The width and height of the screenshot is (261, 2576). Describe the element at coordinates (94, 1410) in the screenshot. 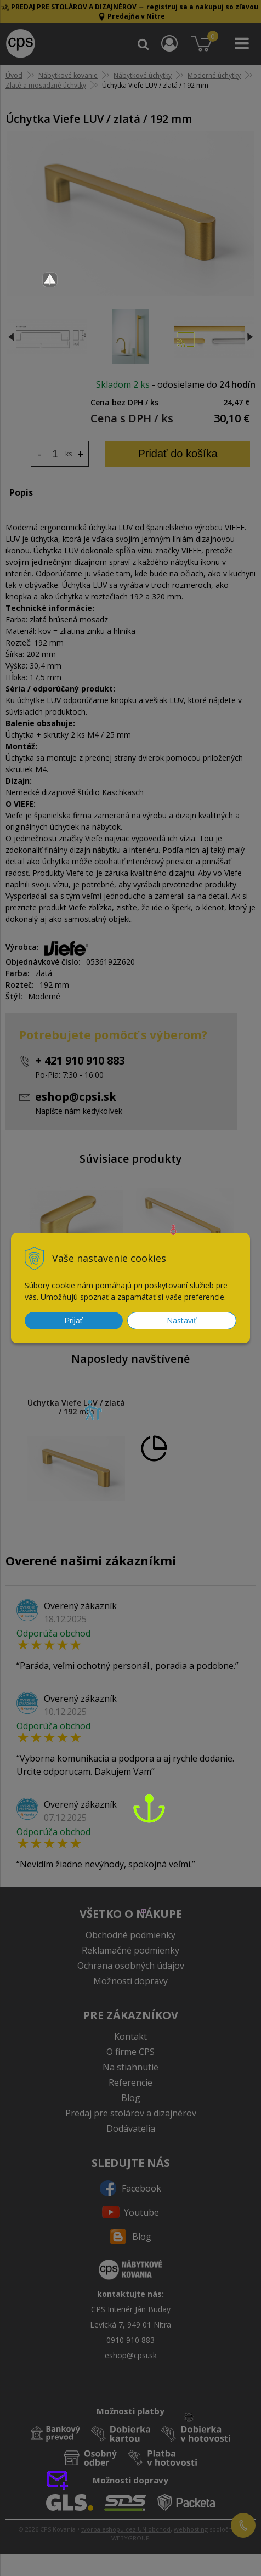

I see `indicates senior or elderly user category` at that location.